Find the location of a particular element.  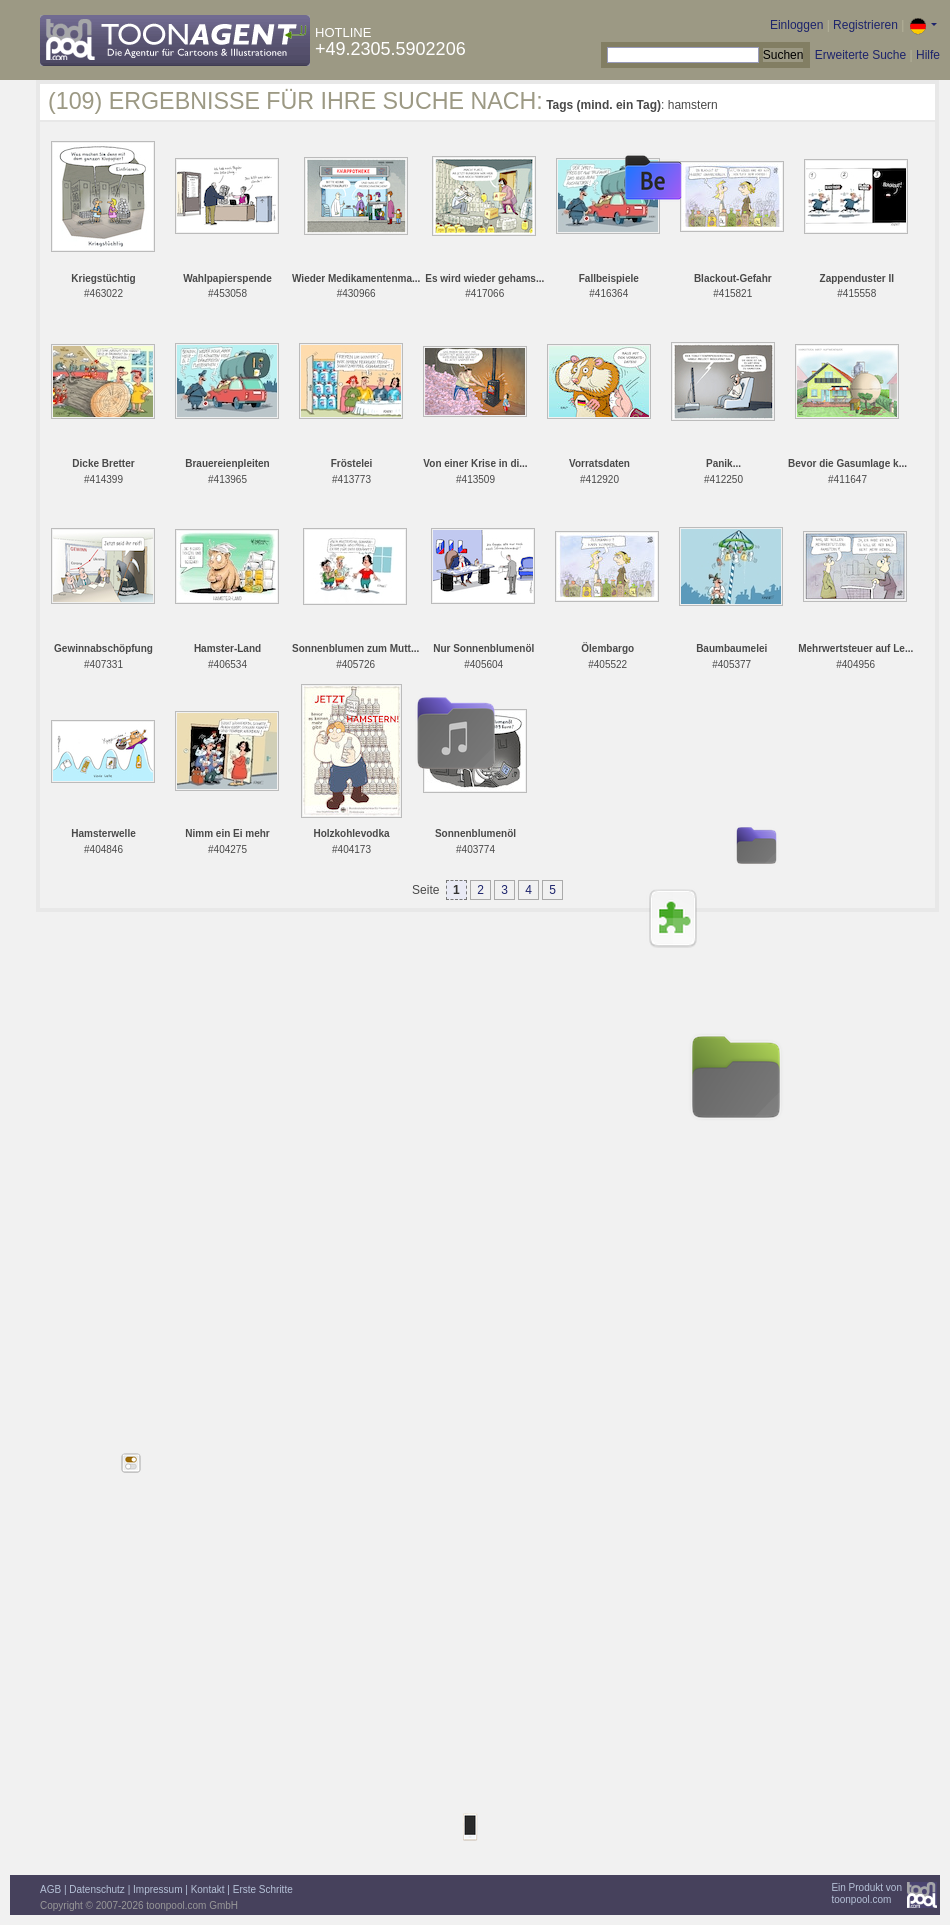

open your Behance projects folder is located at coordinates (653, 179).